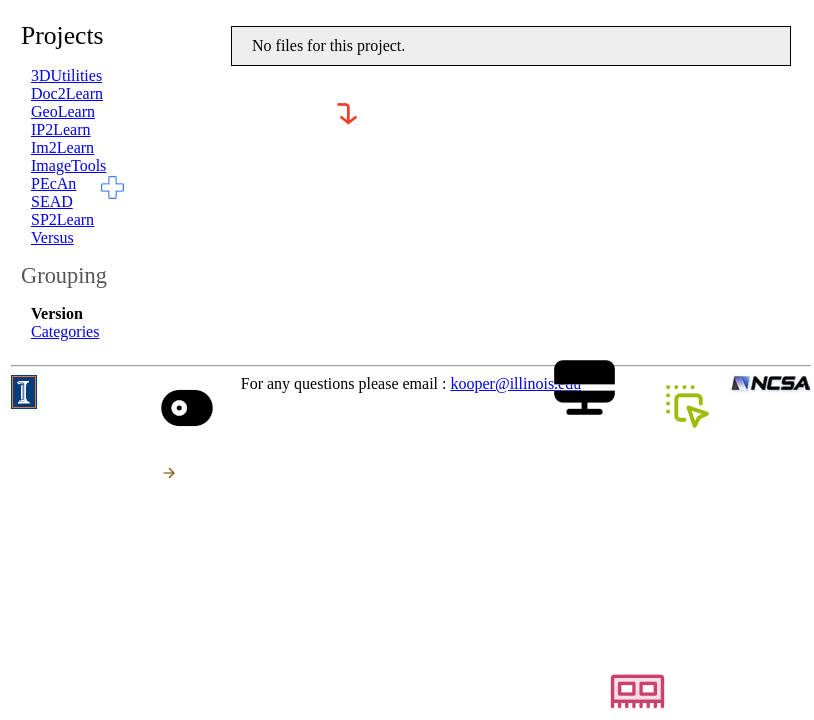 This screenshot has width=814, height=720. What do you see at coordinates (637, 690) in the screenshot?
I see `view system memory or RAM usage` at bounding box center [637, 690].